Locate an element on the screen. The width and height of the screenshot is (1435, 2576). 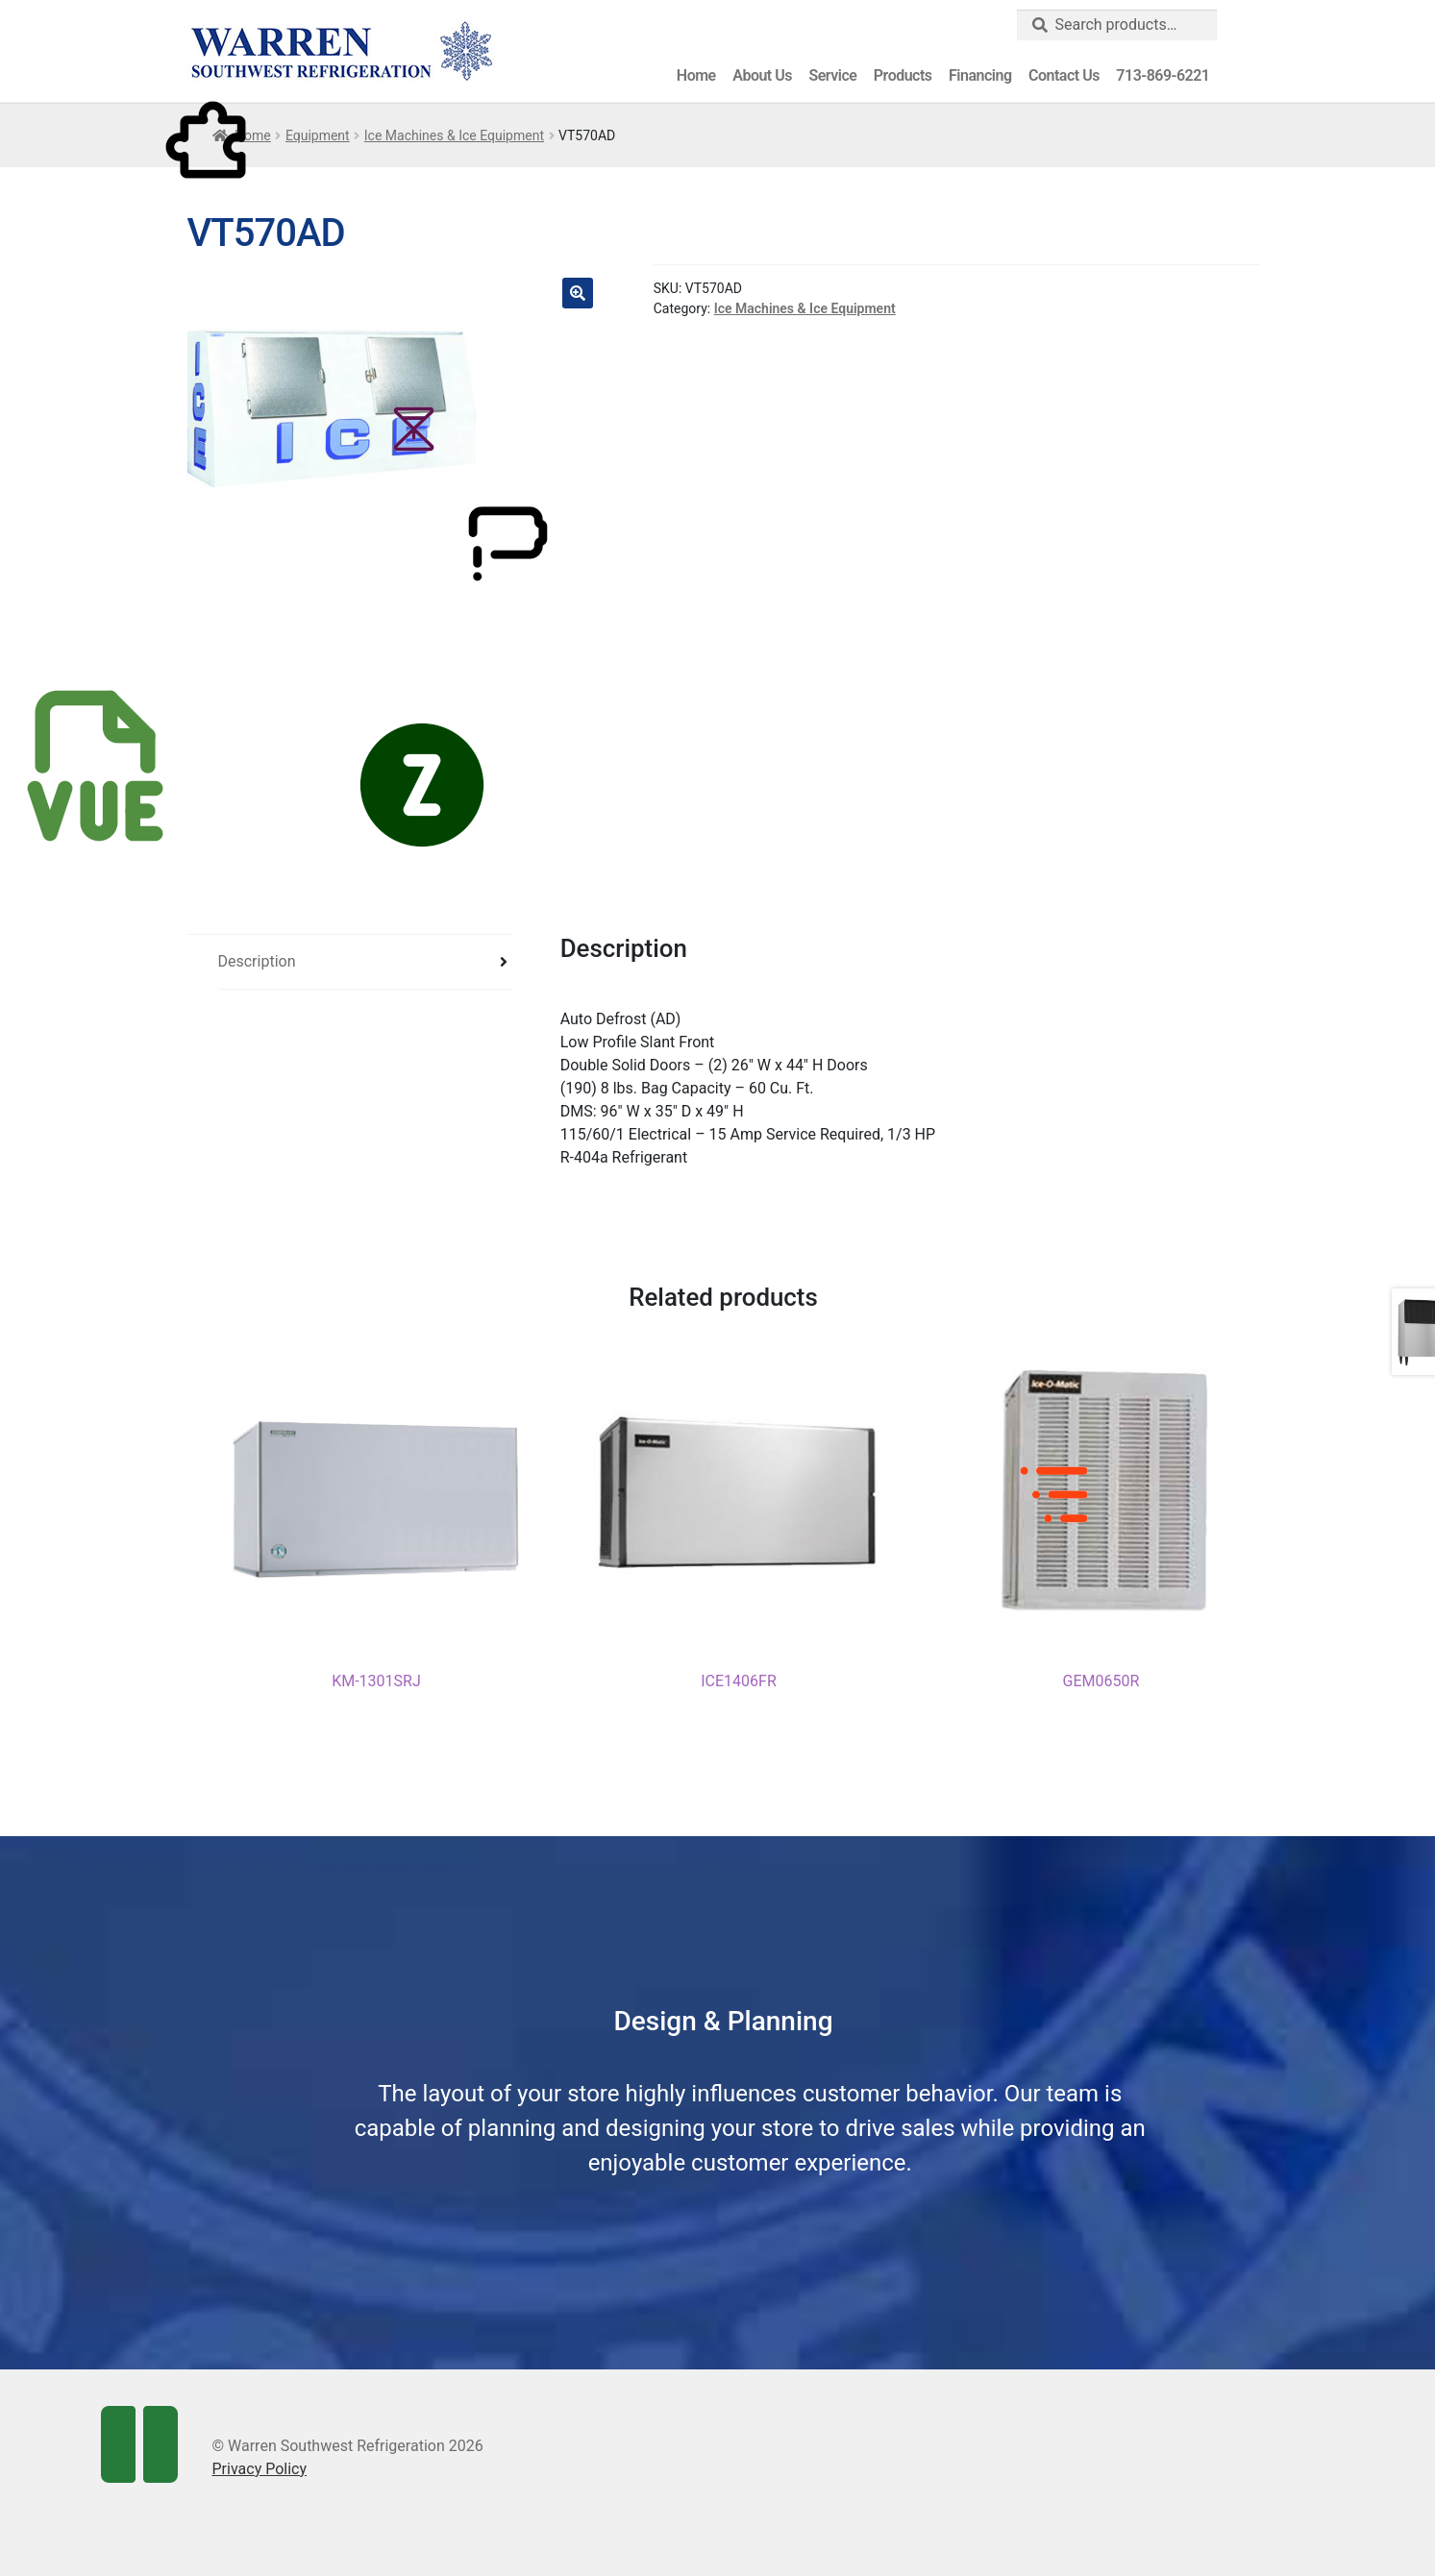
vue.js file type indicator is located at coordinates (95, 766).